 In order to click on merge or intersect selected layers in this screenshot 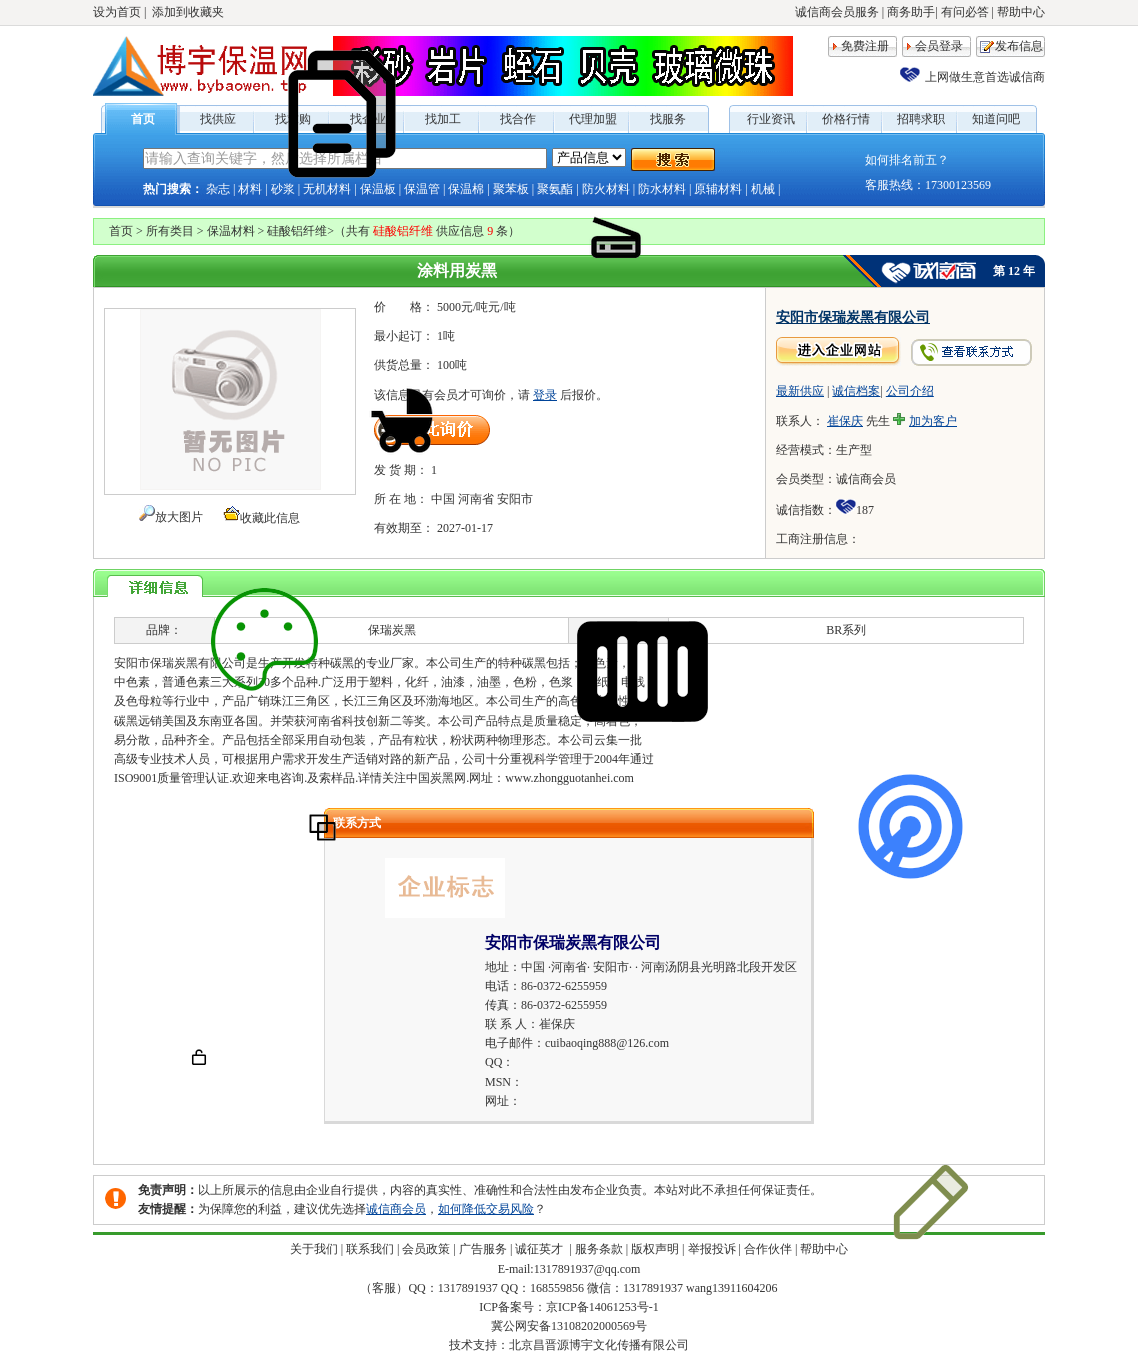, I will do `click(322, 827)`.